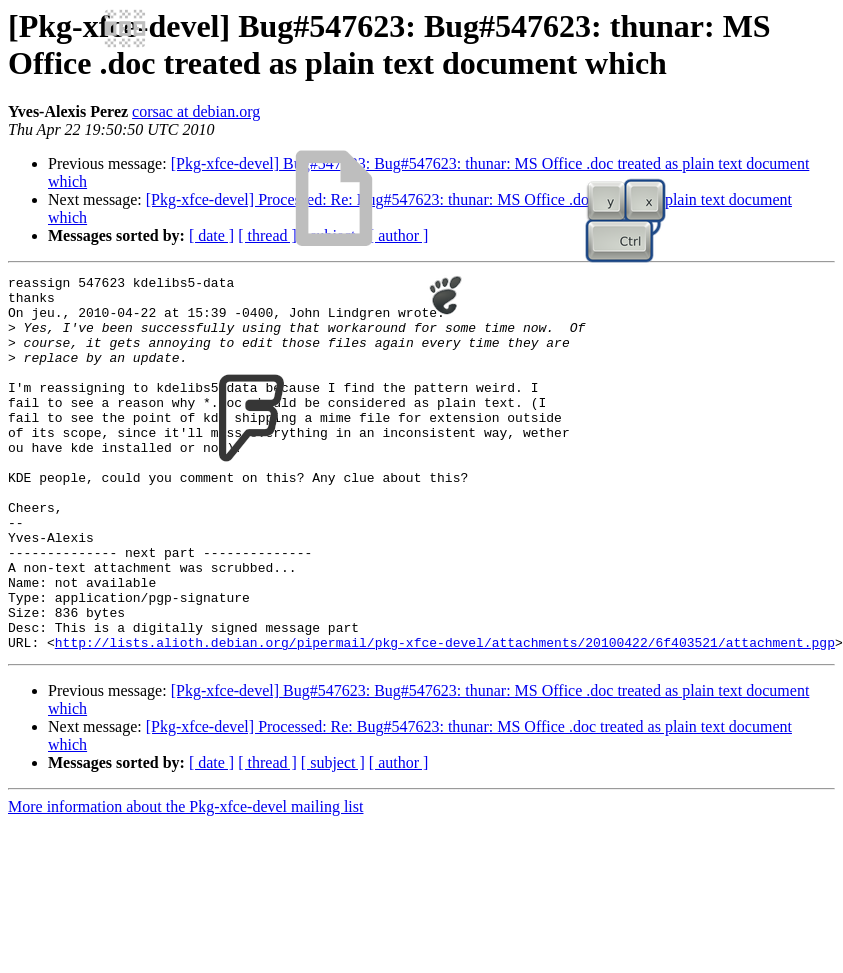 This screenshot has width=843, height=973. What do you see at coordinates (625, 222) in the screenshot?
I see `configure keyboard shortcuts in system preferences` at bounding box center [625, 222].